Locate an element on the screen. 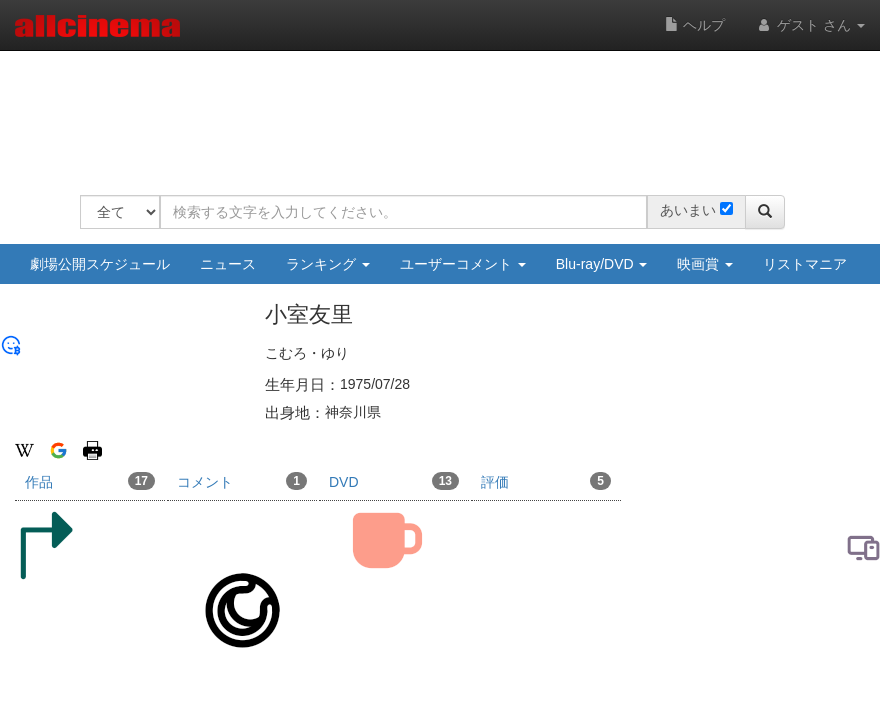 This screenshot has width=880, height=720. manage connected devices is located at coordinates (863, 548).